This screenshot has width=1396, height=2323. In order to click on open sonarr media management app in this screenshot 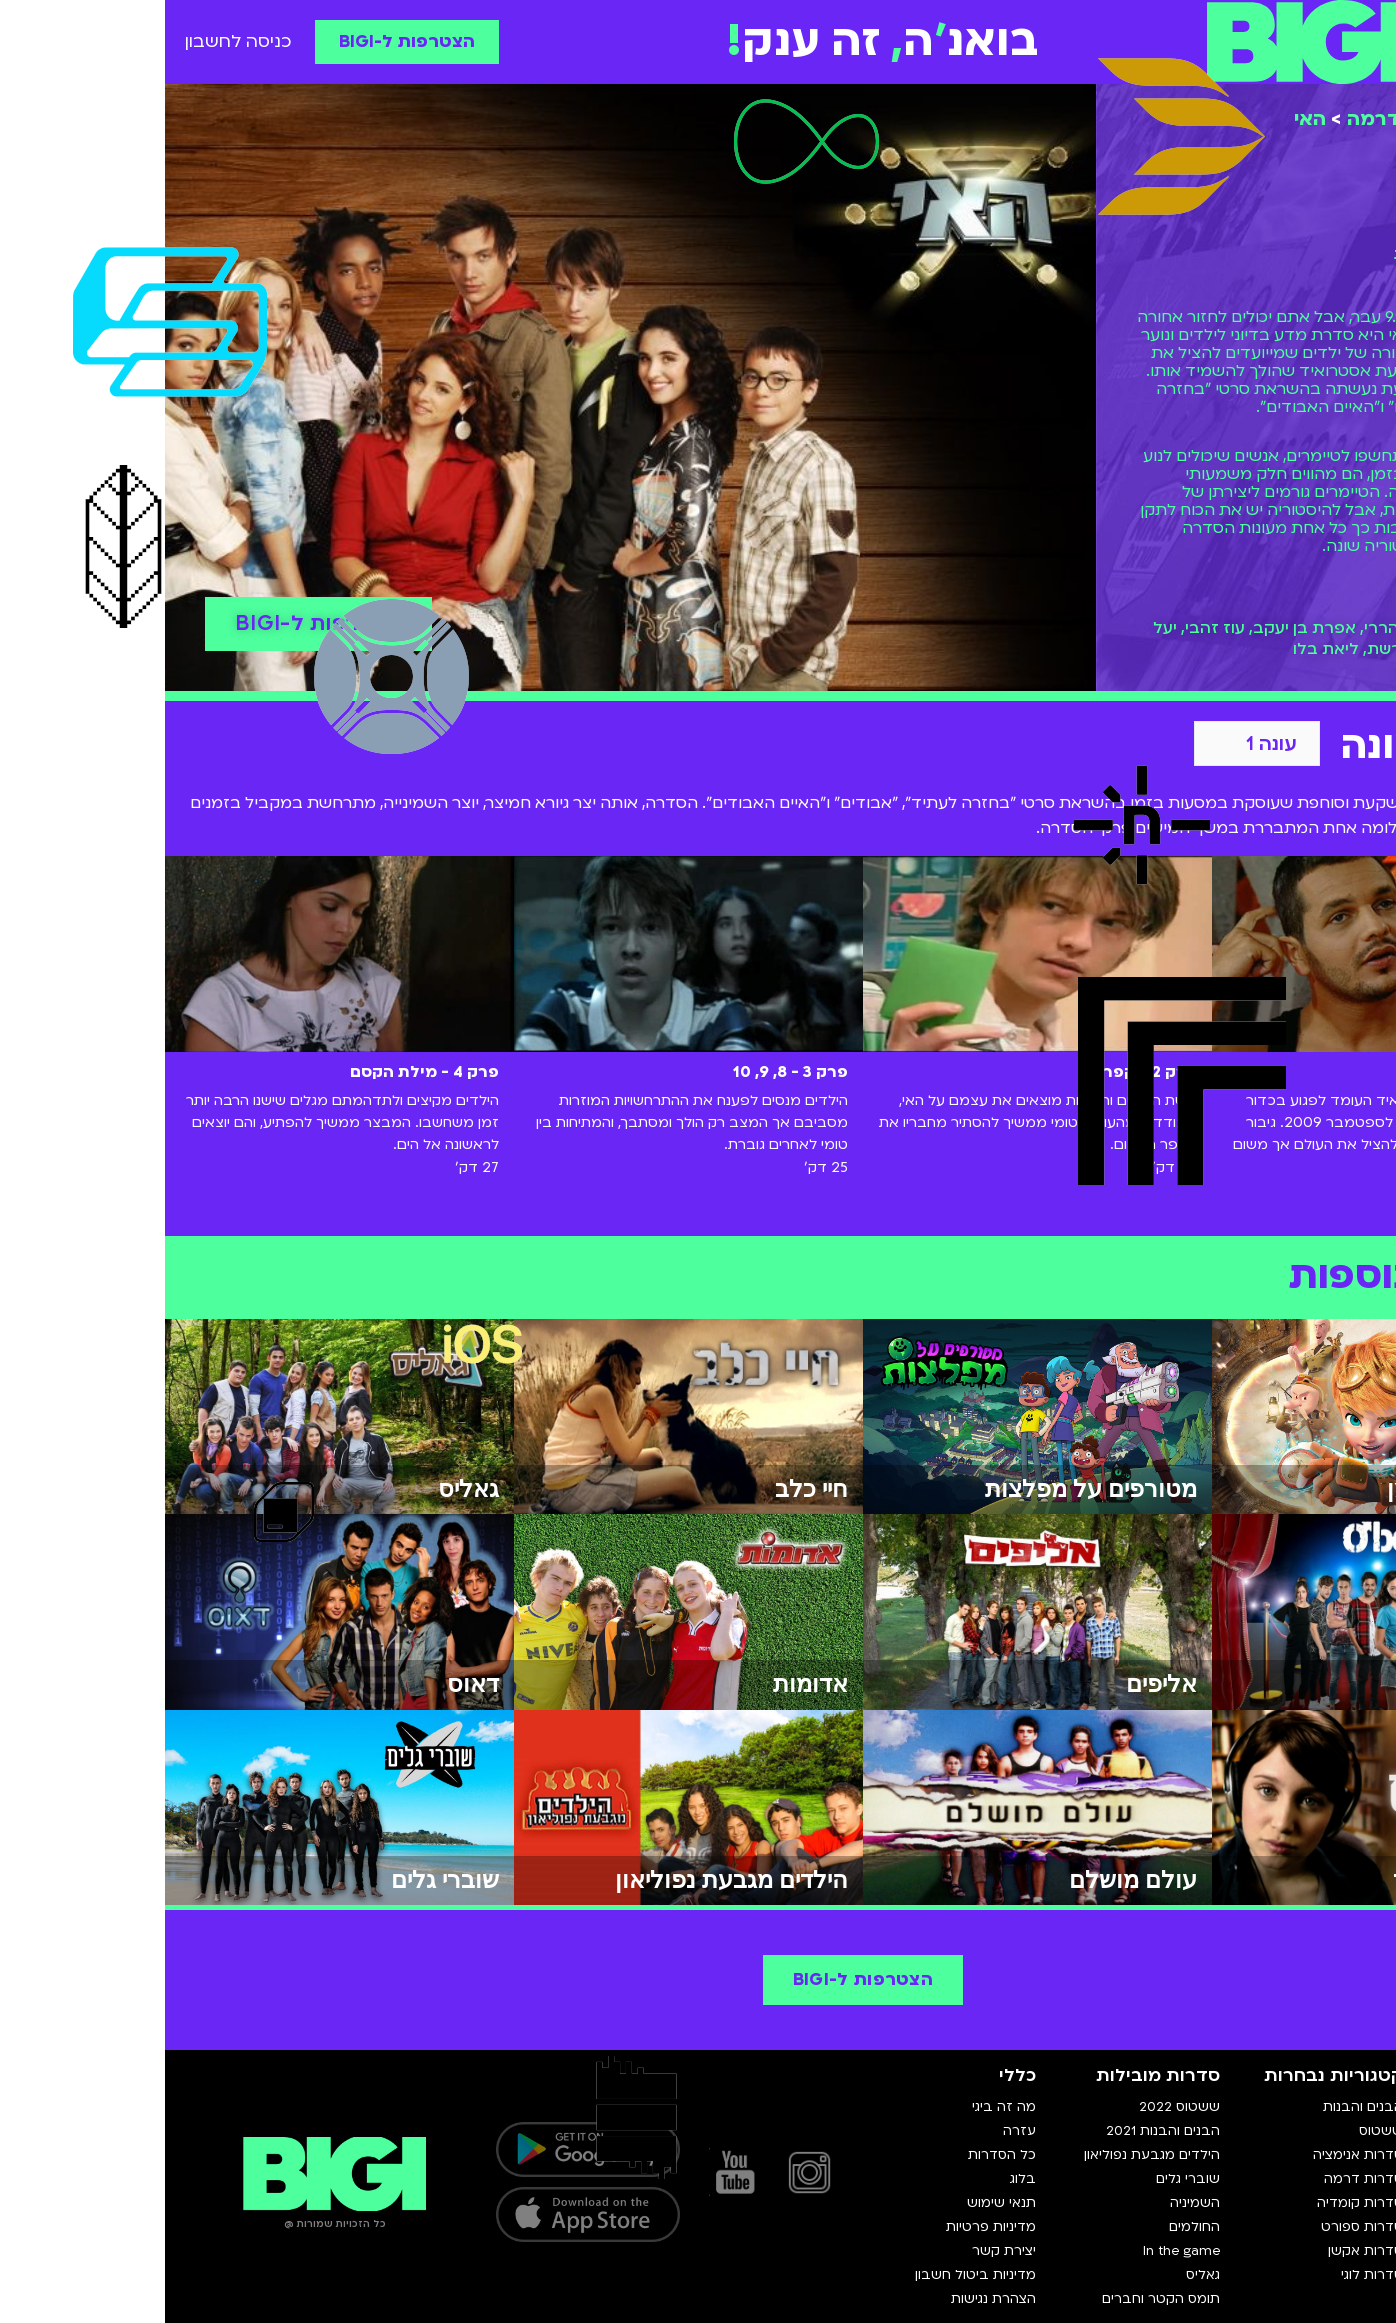, I will do `click(391, 676)`.